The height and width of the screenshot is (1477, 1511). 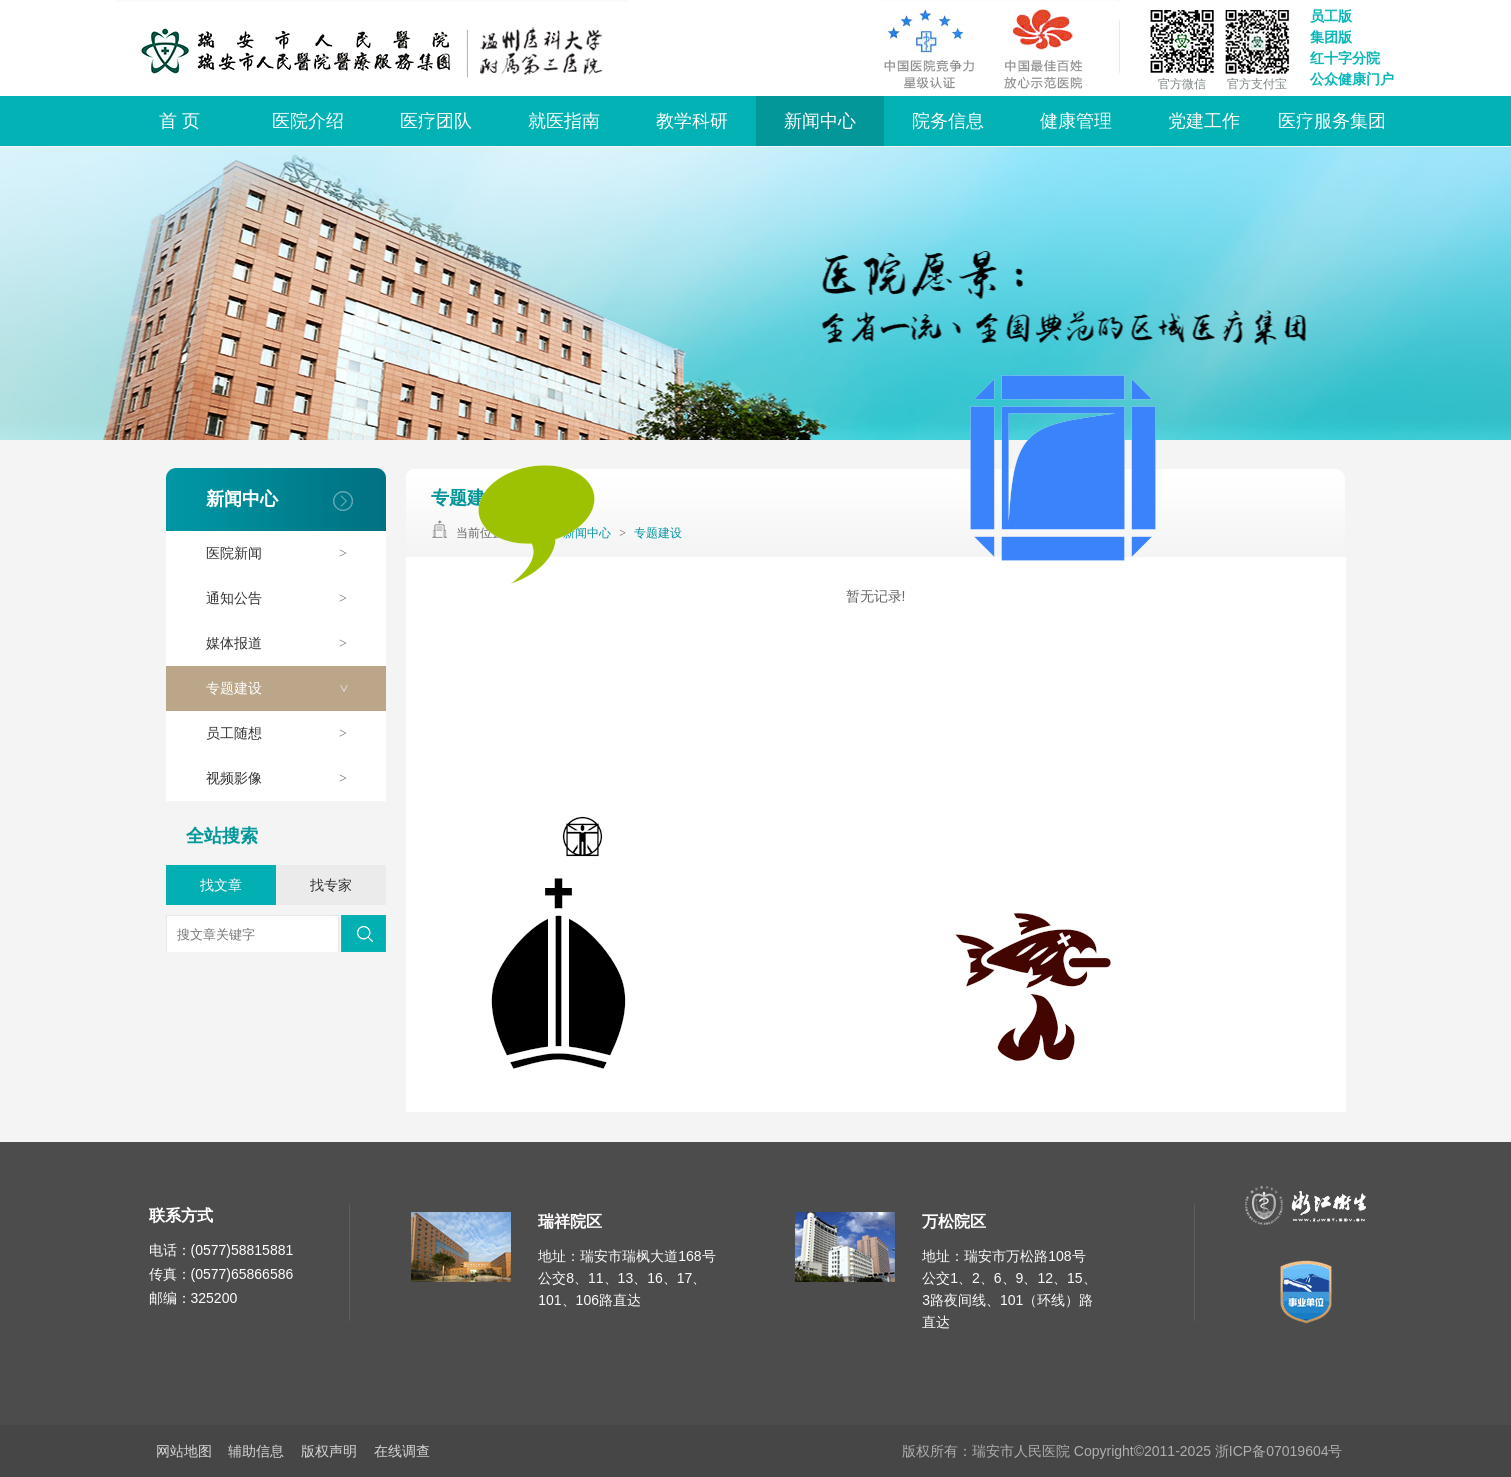 I want to click on view body measurements or proportions, so click(x=582, y=836).